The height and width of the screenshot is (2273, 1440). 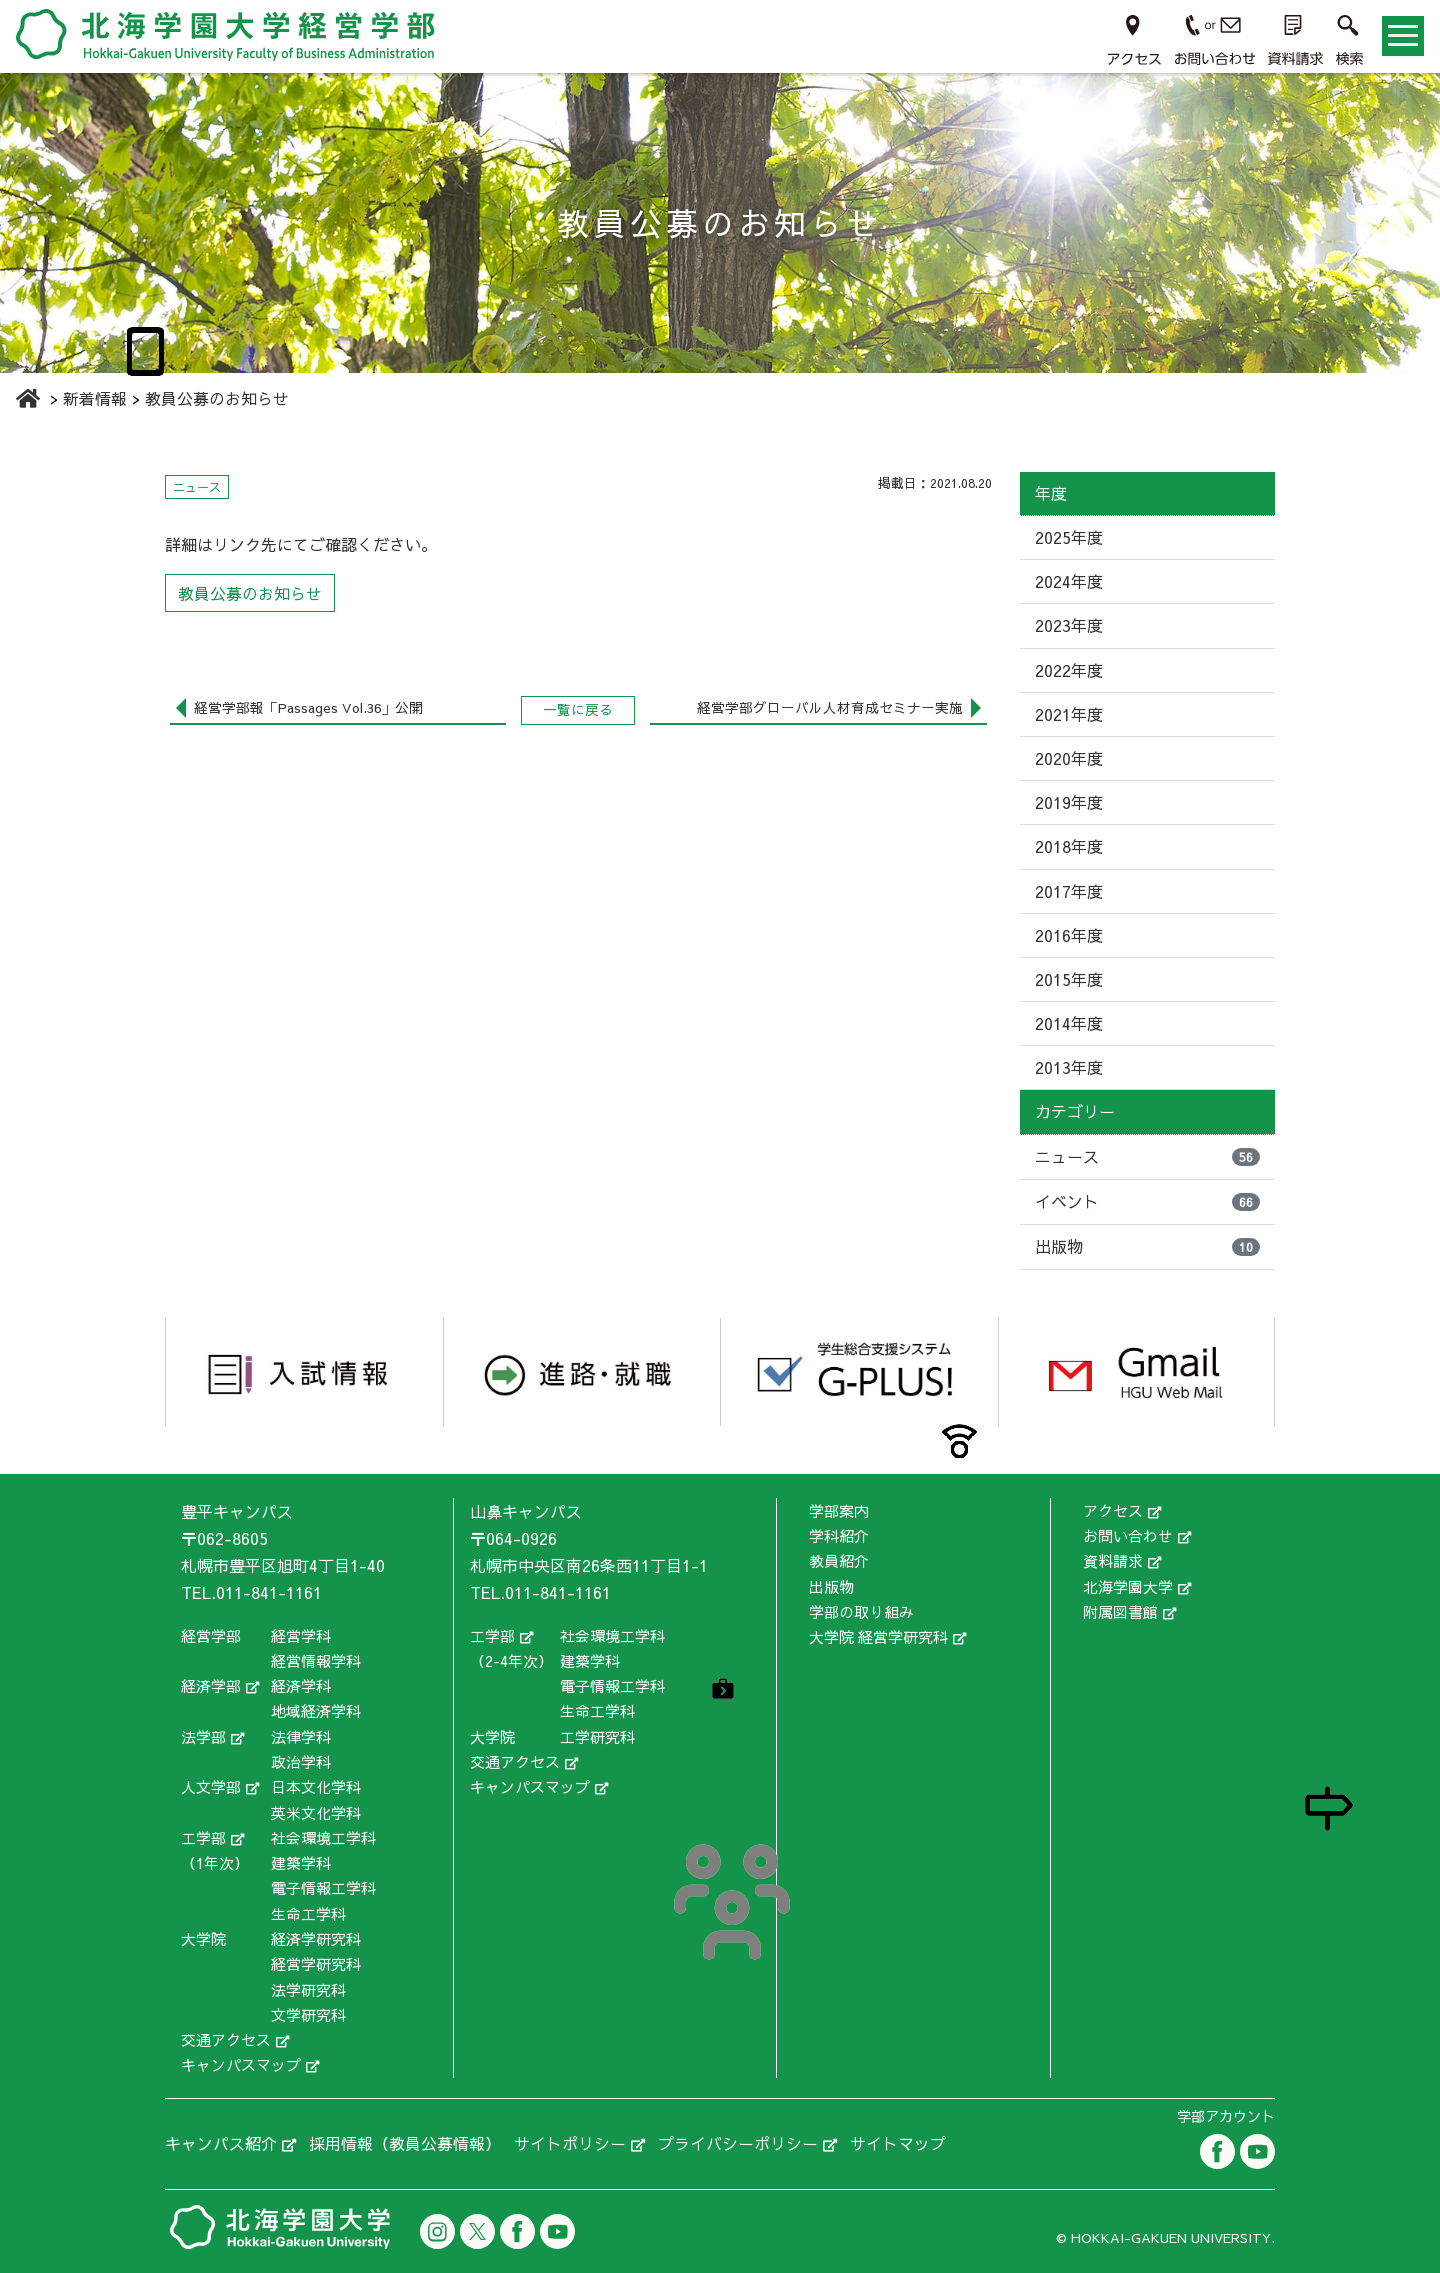 I want to click on schedule task for next week, so click(x=723, y=1688).